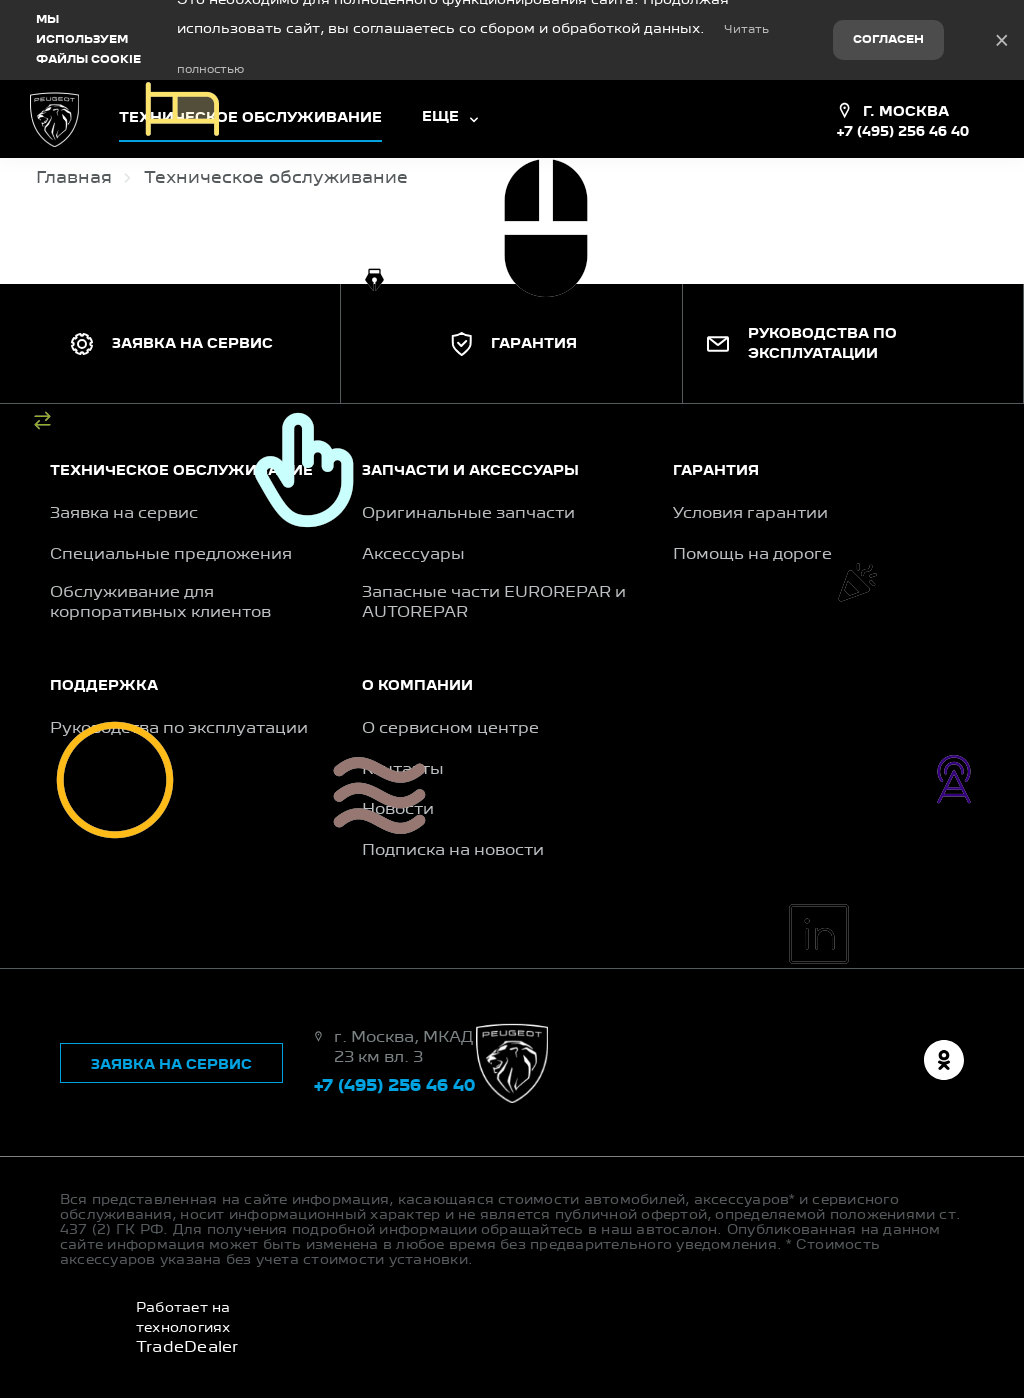  What do you see at coordinates (379, 795) in the screenshot?
I see `indicates water or aquatic features` at bounding box center [379, 795].